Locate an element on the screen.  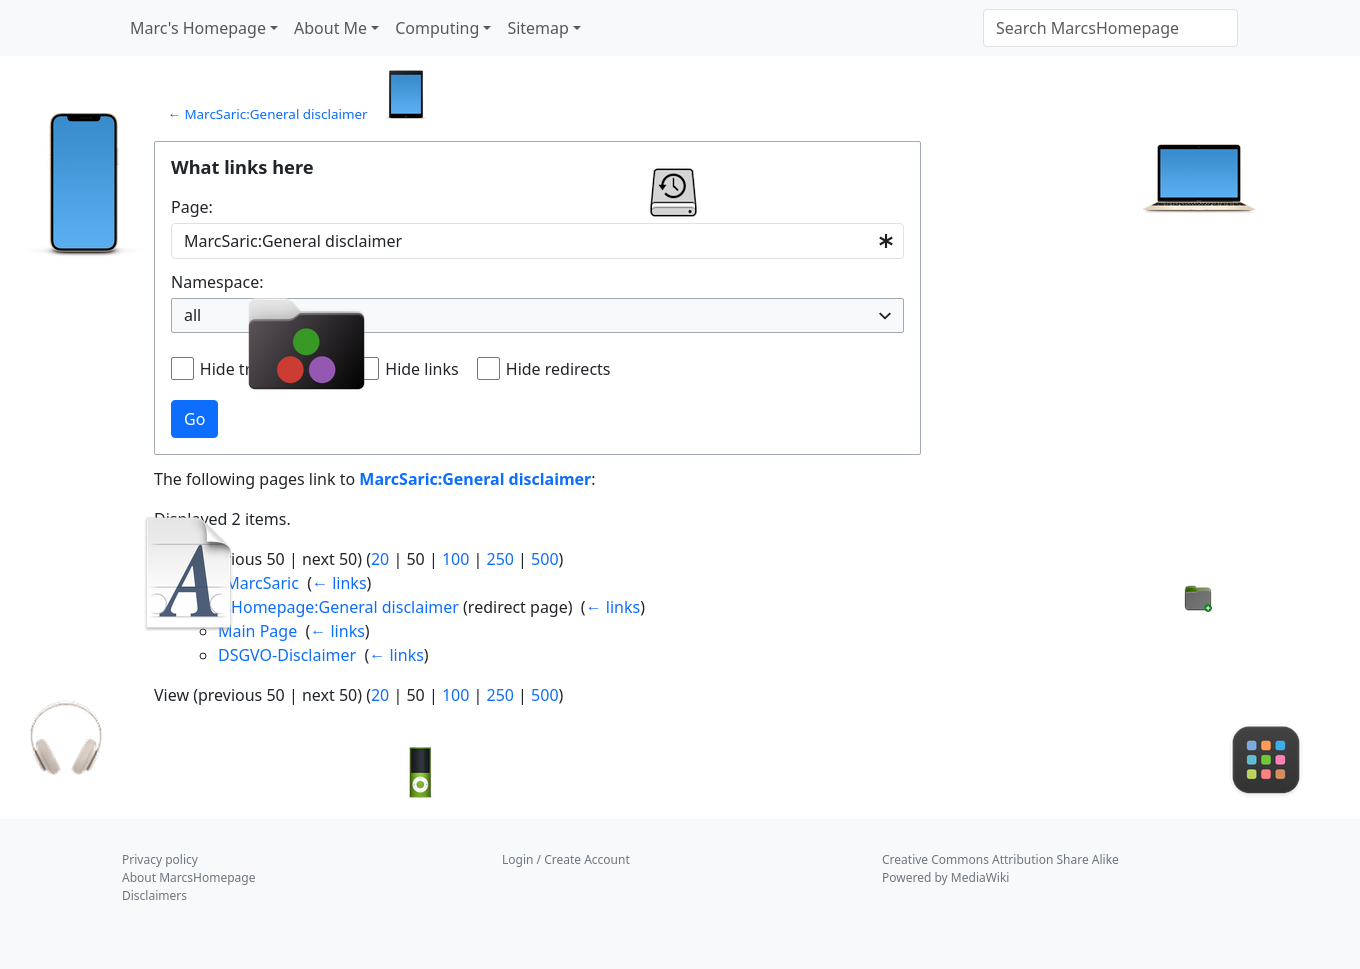
access time machine backups is located at coordinates (673, 192).